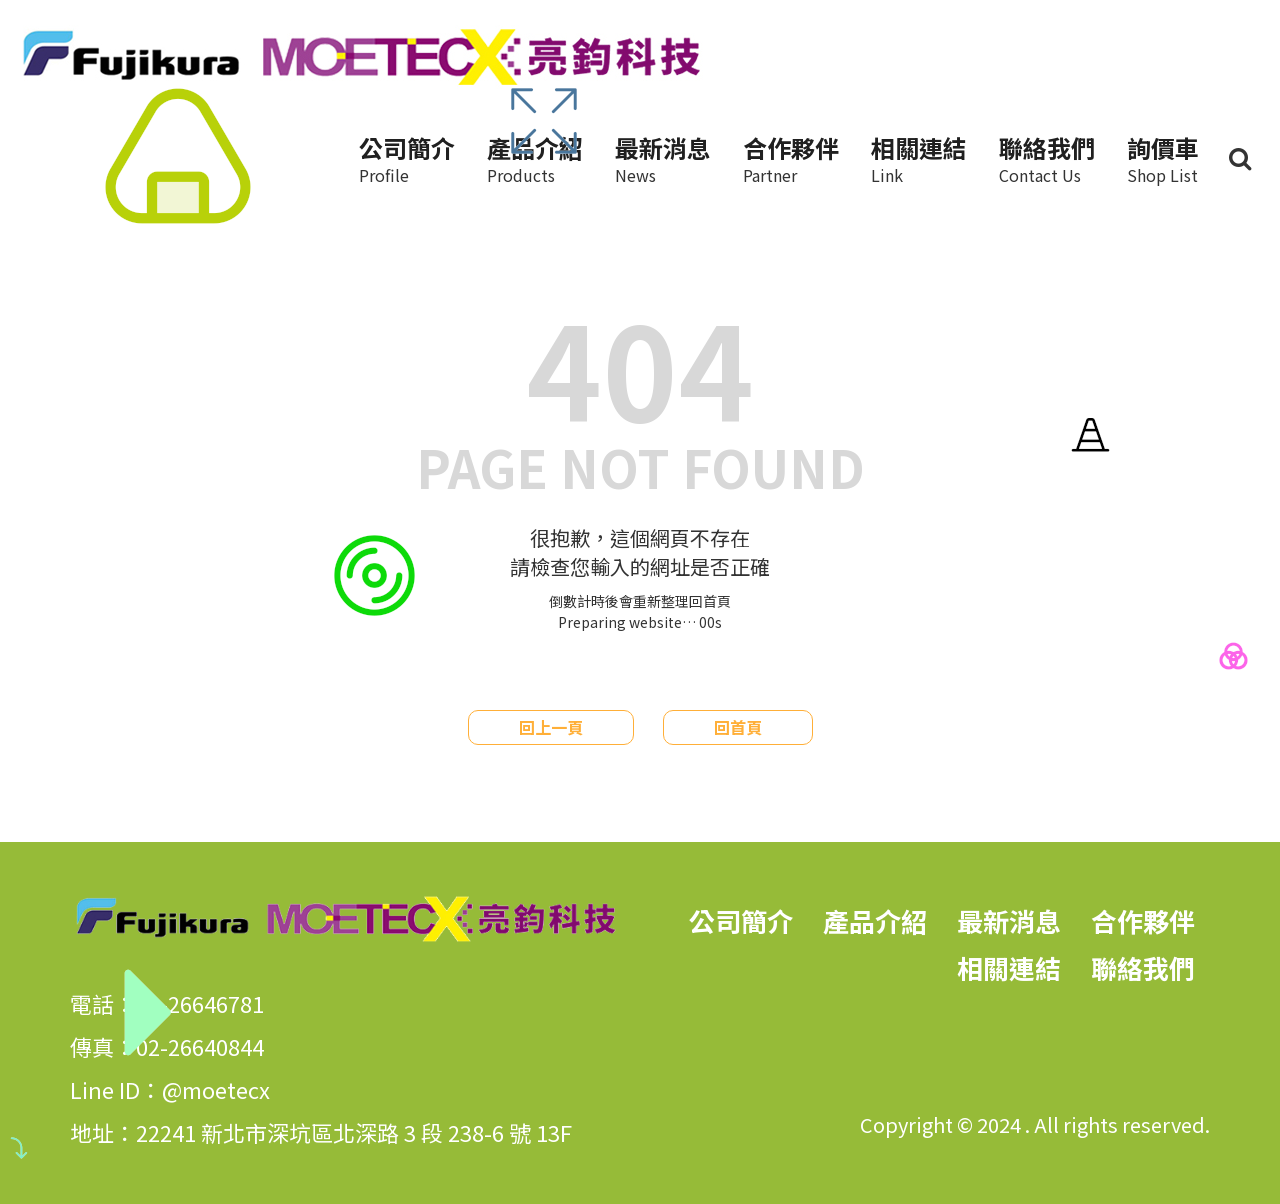 This screenshot has height=1204, width=1280. What do you see at coordinates (1090, 435) in the screenshot?
I see `indicates an area under construction or maintenance` at bounding box center [1090, 435].